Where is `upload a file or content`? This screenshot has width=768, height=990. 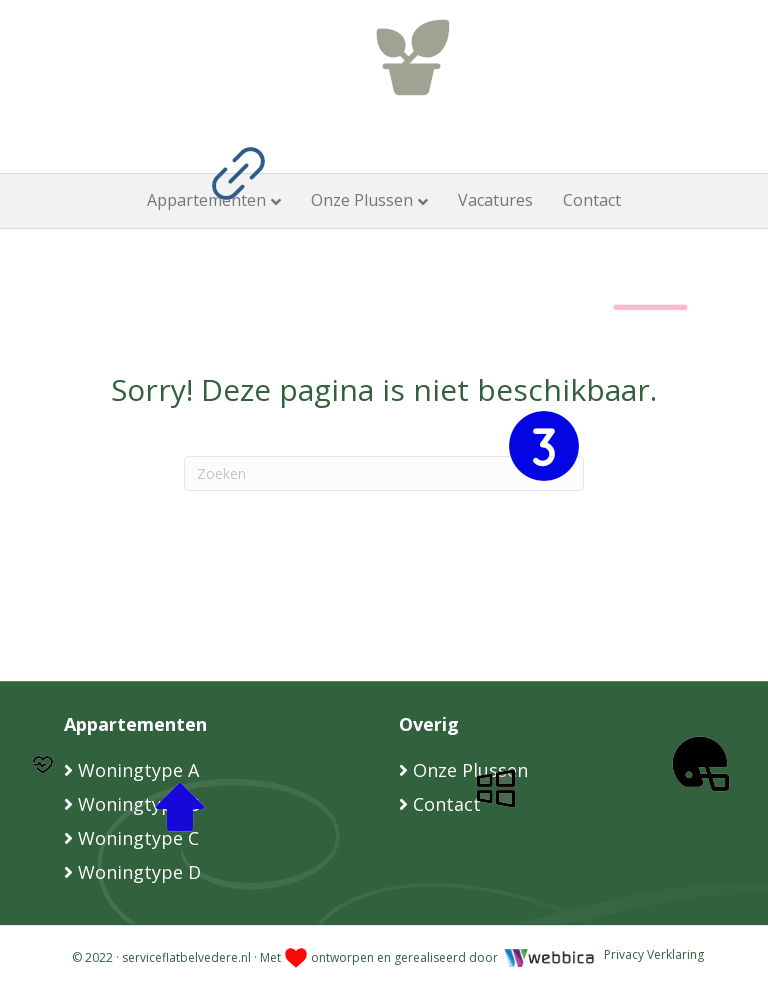 upload a file or content is located at coordinates (180, 809).